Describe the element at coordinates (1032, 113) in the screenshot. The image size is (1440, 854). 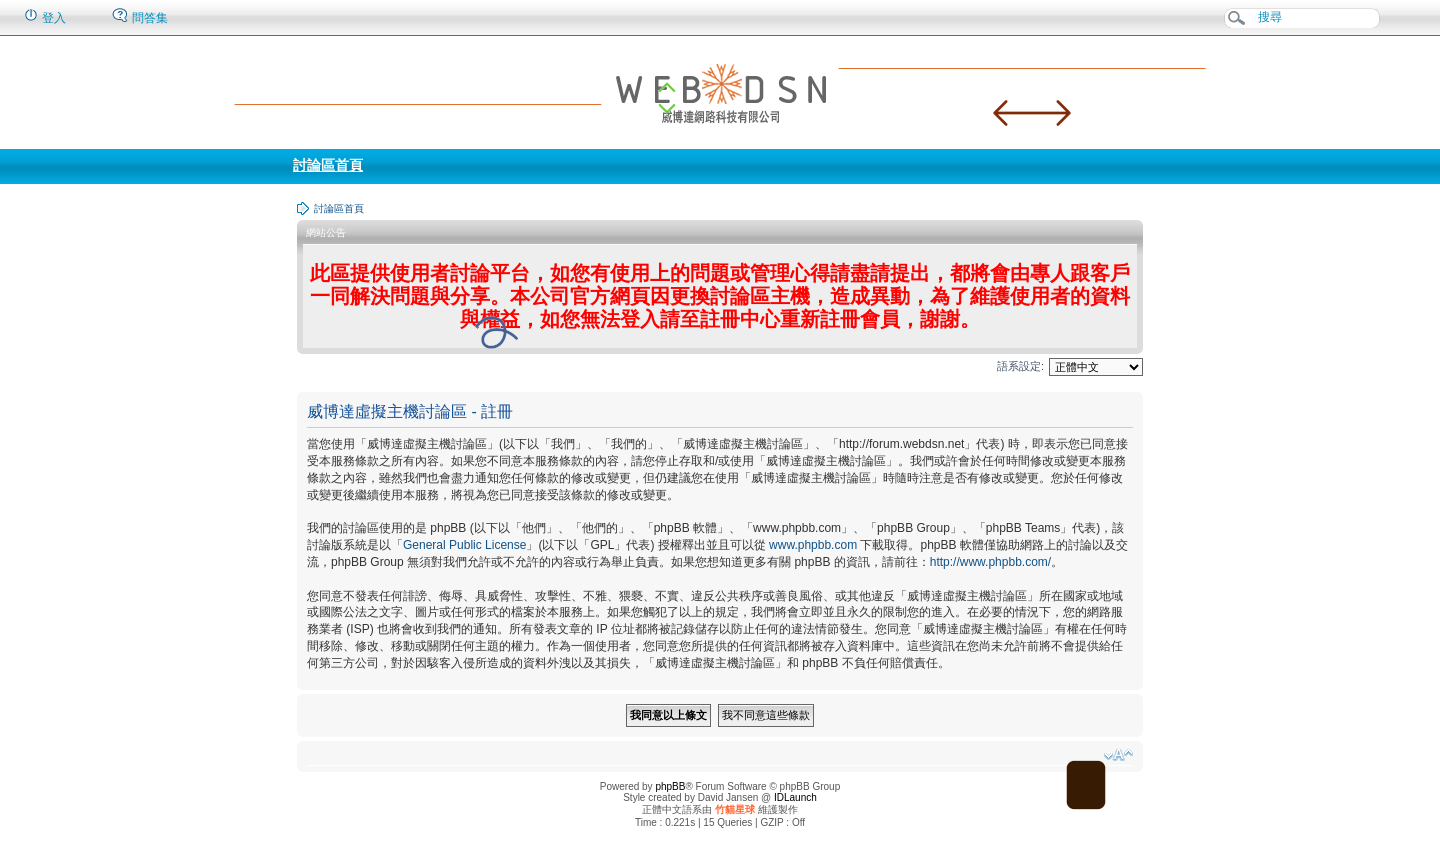
I see `resize element horizontally` at that location.